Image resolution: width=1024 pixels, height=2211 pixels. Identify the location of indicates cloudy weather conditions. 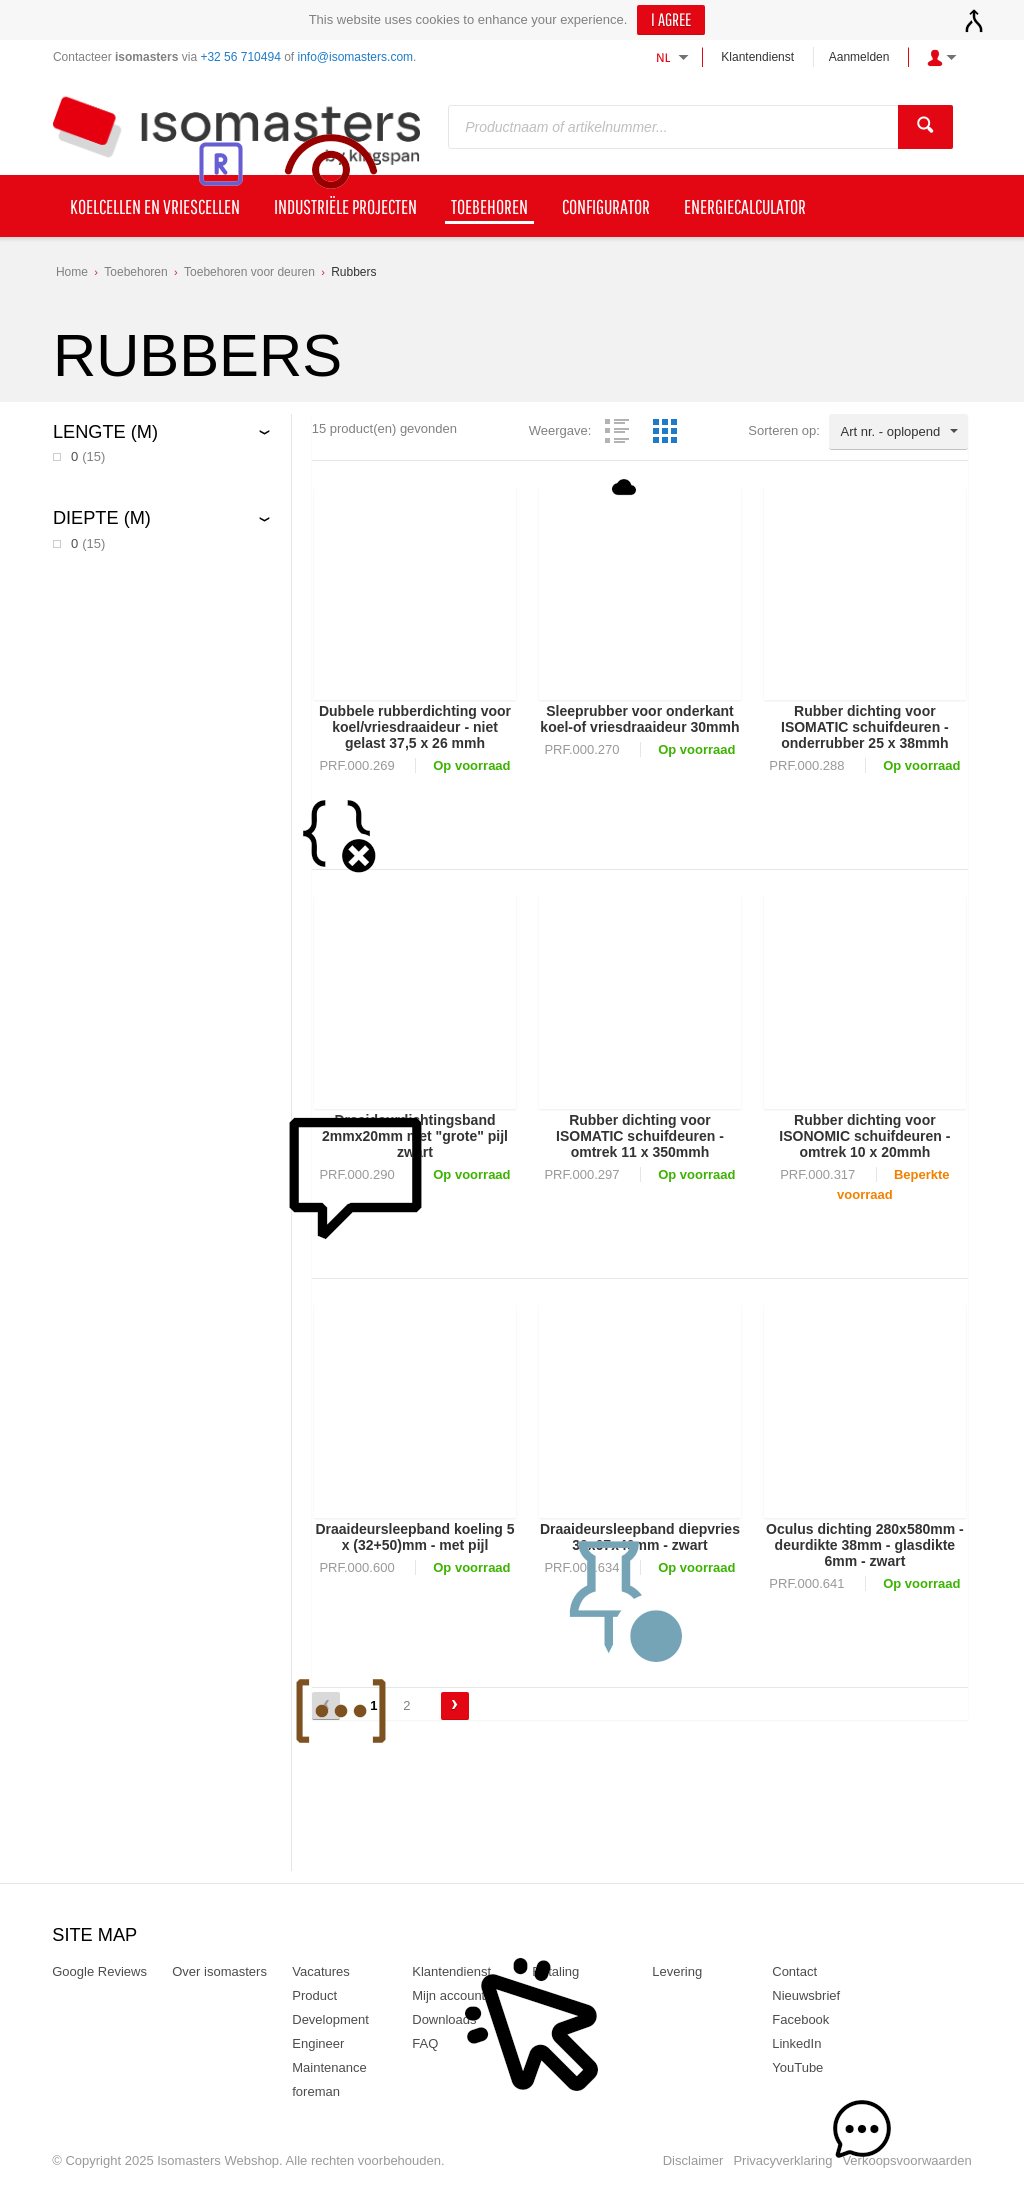
(624, 487).